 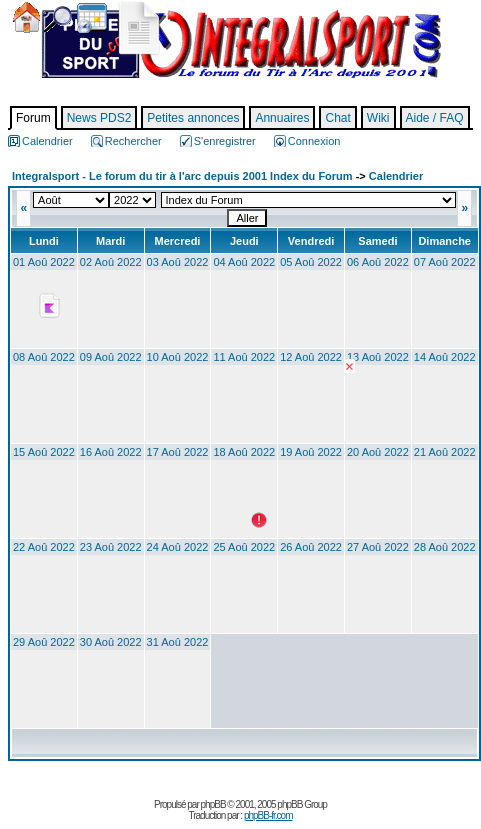 I want to click on indicates a warning or important alert, so click(x=259, y=520).